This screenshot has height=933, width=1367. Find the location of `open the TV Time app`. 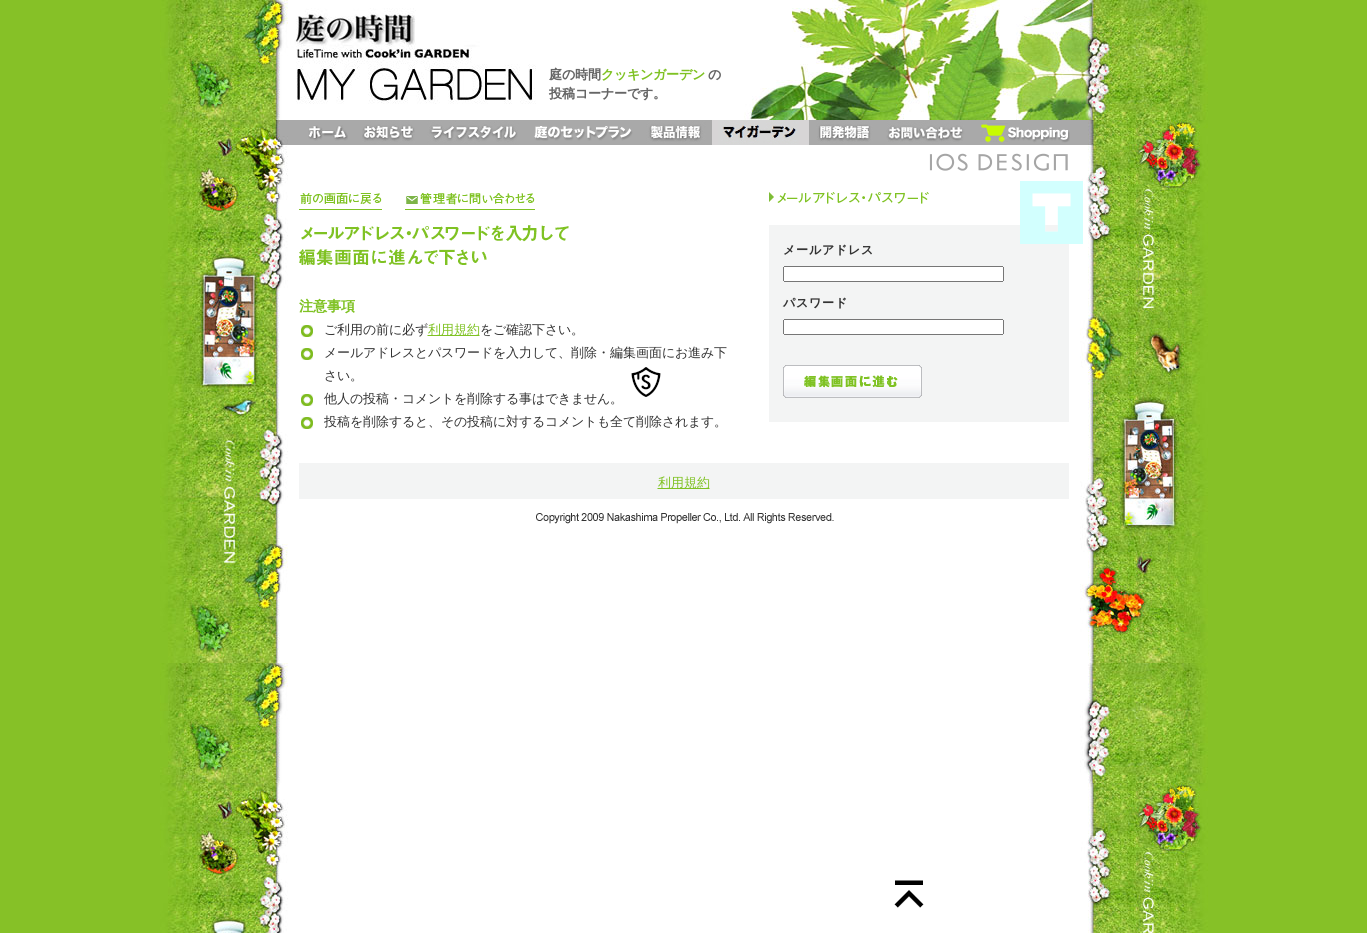

open the TV Time app is located at coordinates (1051, 212).